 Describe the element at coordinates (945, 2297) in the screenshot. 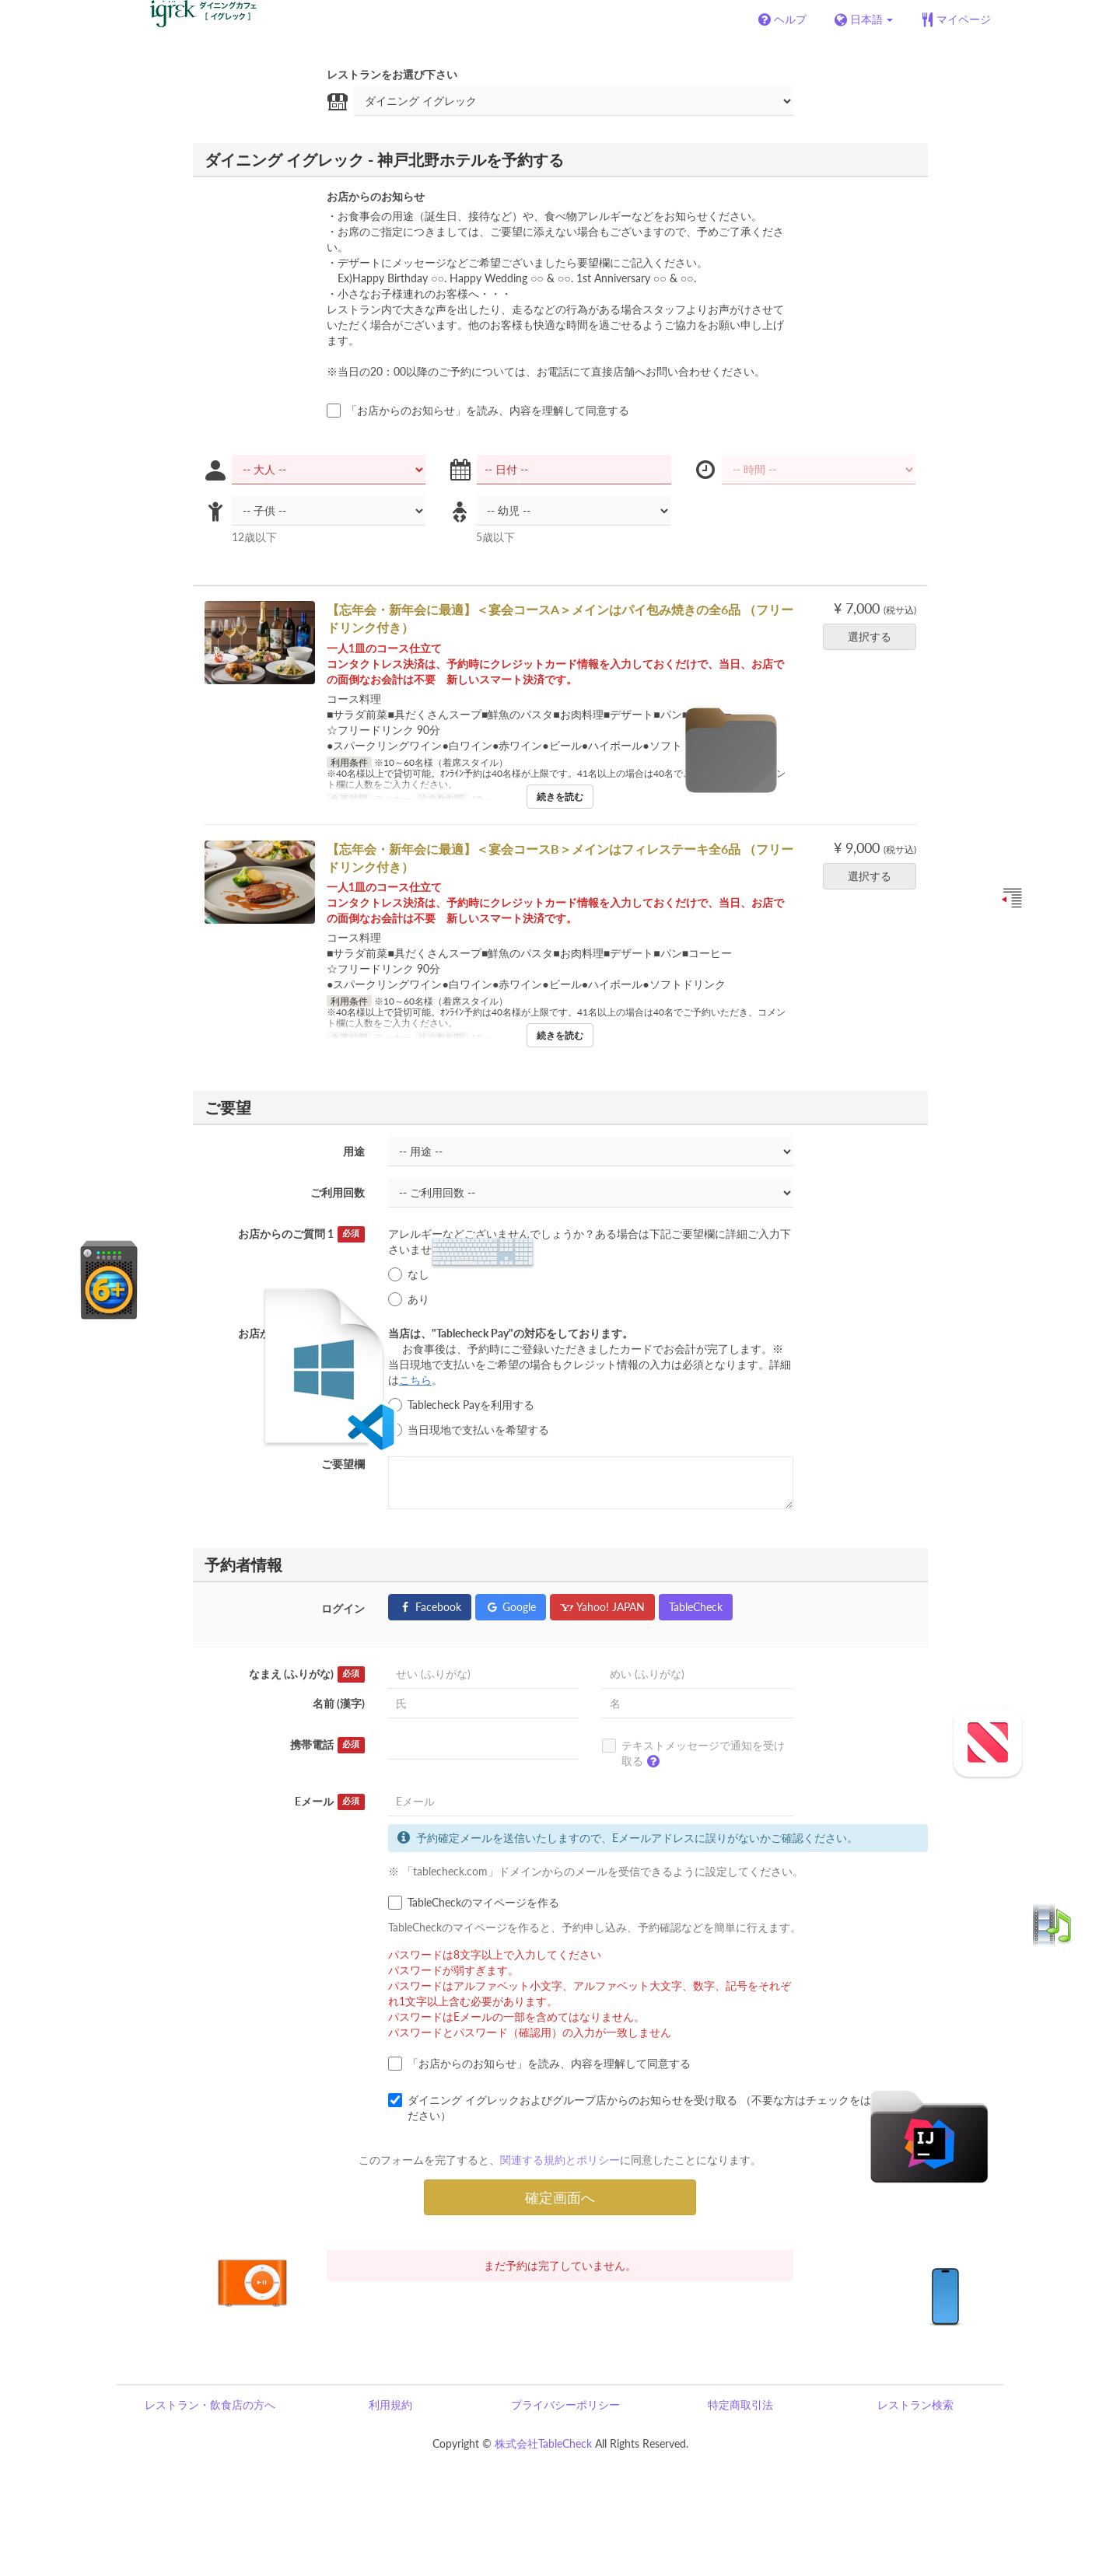

I see `iPhone 15 Pro device connected` at that location.